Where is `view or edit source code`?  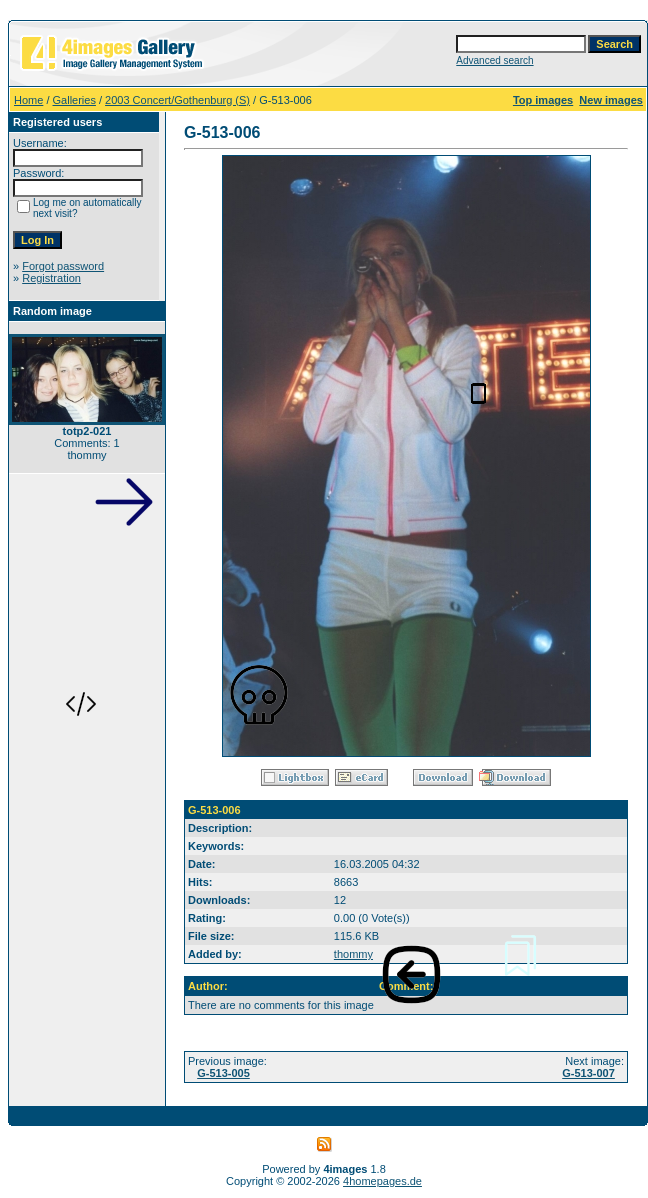 view or edit source code is located at coordinates (81, 704).